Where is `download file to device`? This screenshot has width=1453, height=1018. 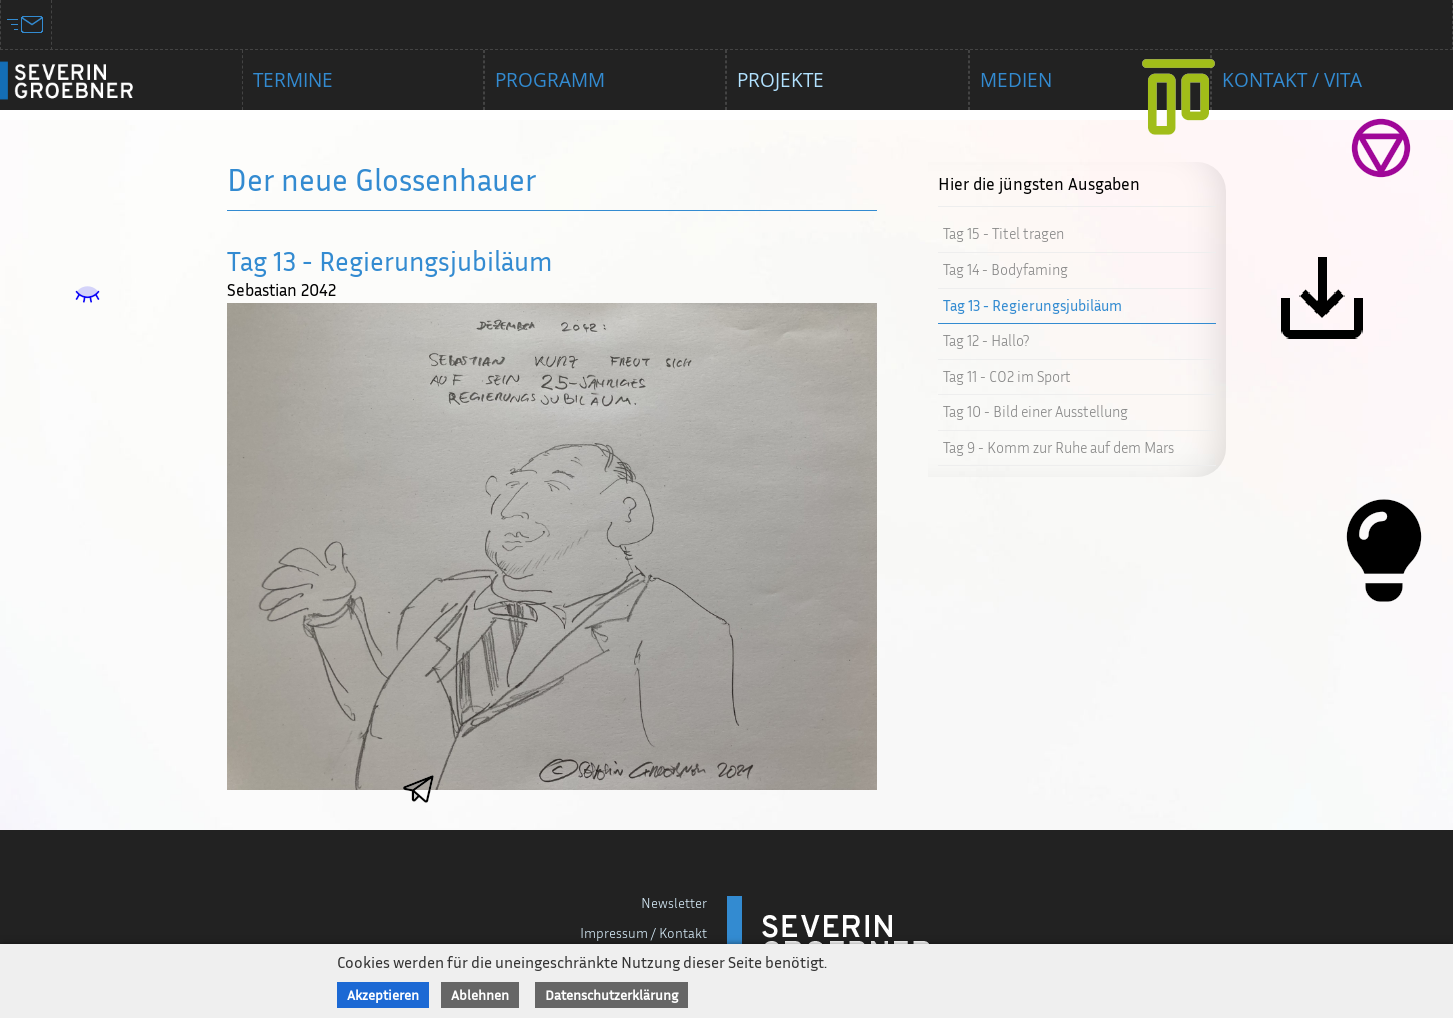 download file to device is located at coordinates (1322, 298).